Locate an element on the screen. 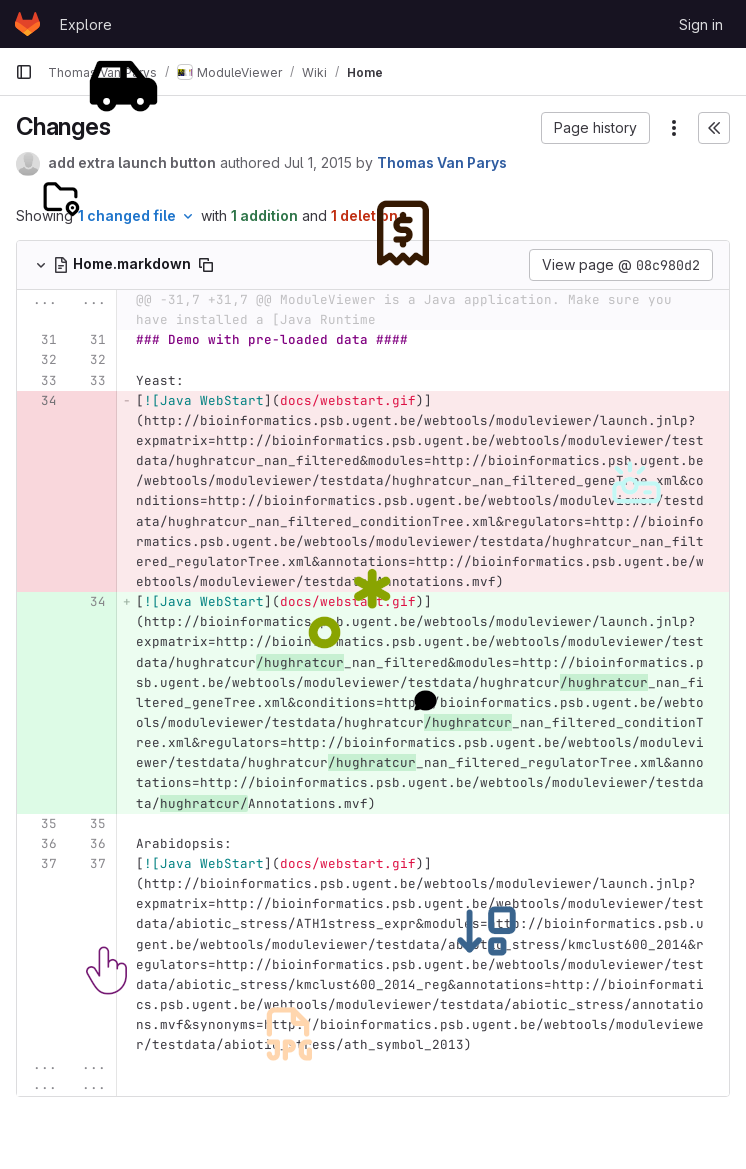 This screenshot has width=746, height=1169. toggle regular expression search mode is located at coordinates (349, 607).